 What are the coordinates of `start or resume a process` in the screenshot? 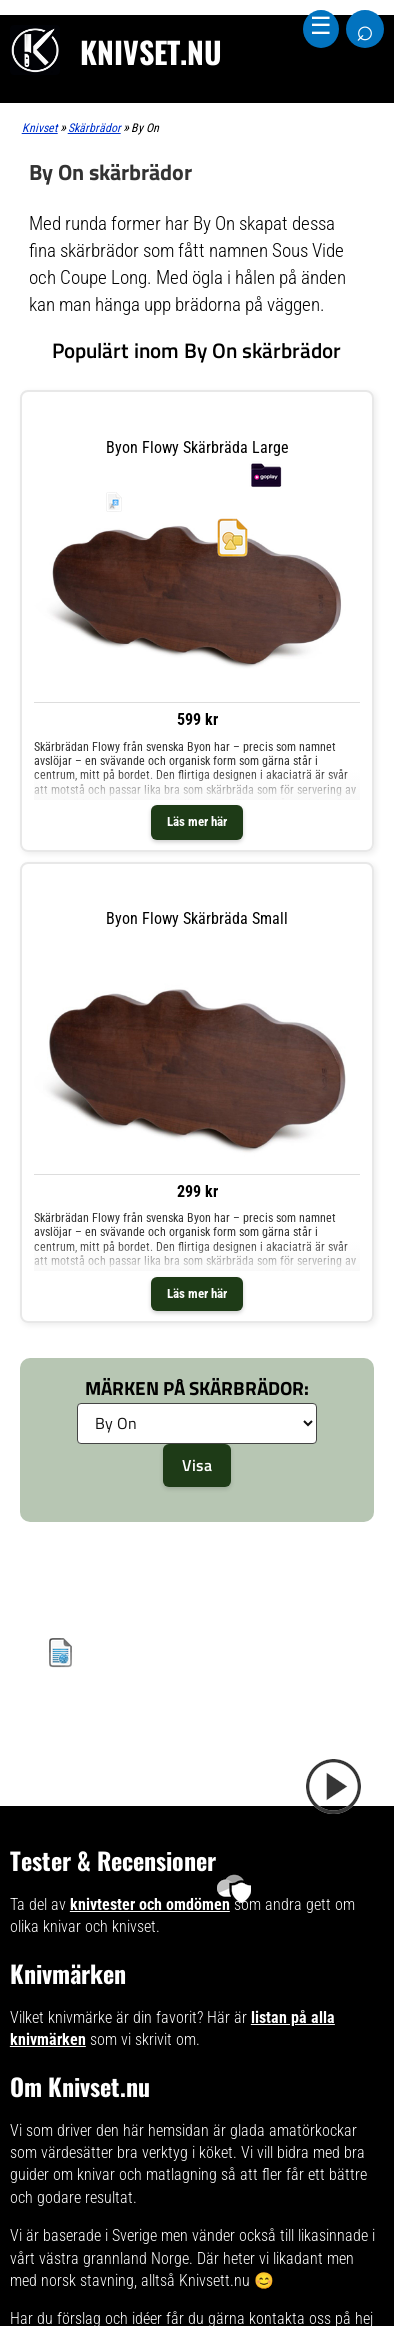 It's located at (333, 1786).